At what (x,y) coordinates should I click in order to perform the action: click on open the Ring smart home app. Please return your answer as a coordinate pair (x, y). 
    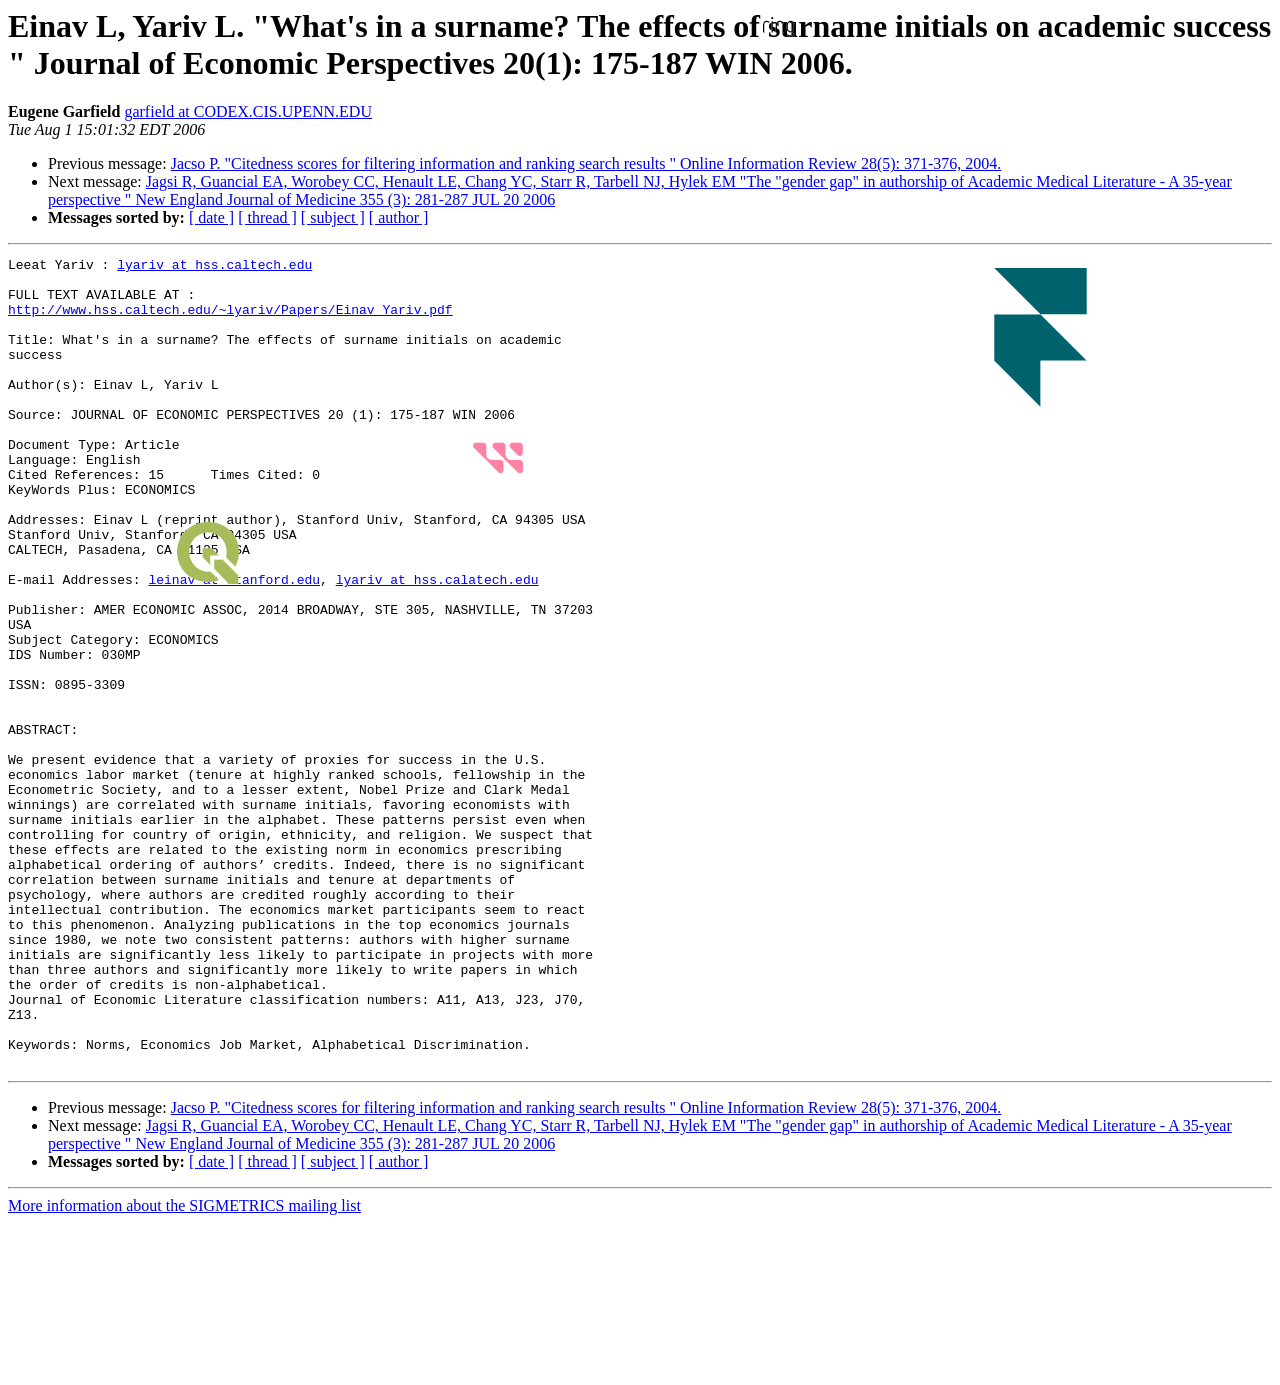
    Looking at the image, I should click on (779, 27).